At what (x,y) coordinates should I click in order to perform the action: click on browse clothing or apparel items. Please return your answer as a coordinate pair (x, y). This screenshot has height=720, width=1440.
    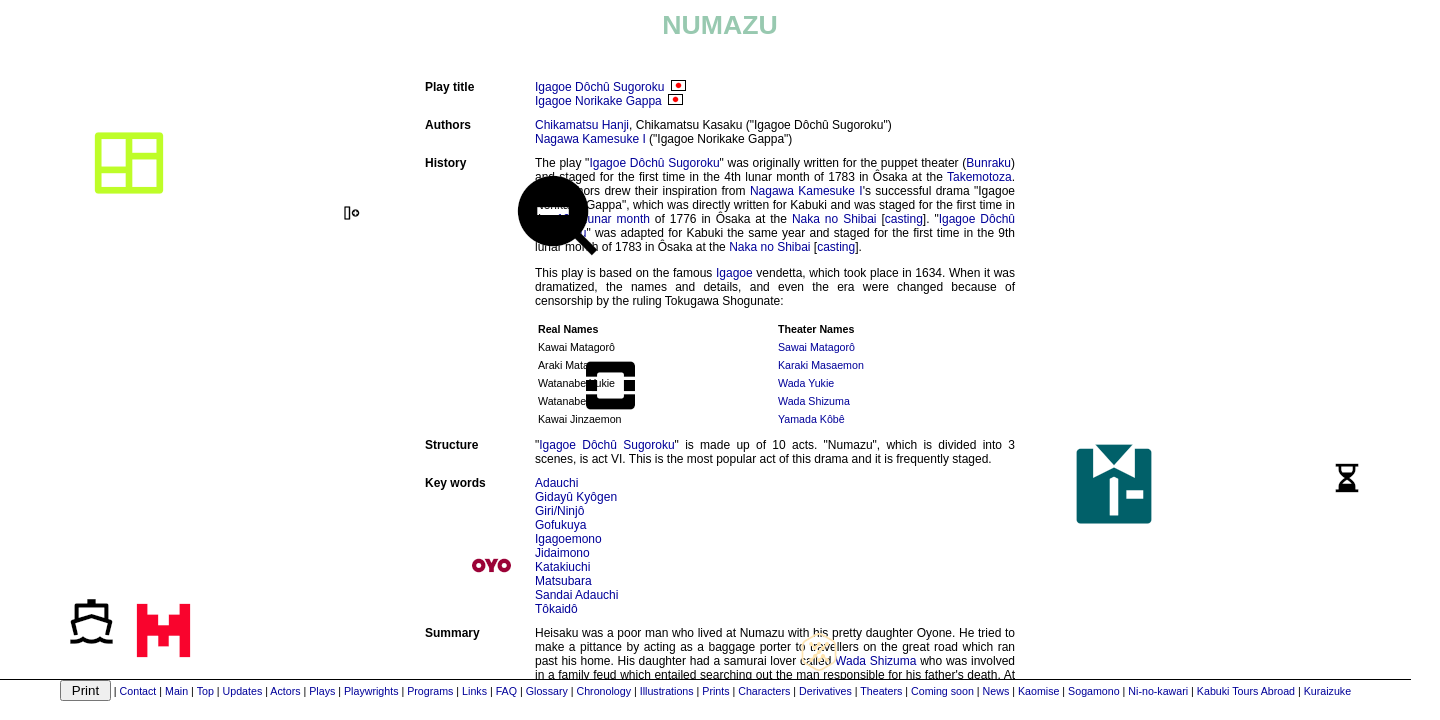
    Looking at the image, I should click on (1114, 482).